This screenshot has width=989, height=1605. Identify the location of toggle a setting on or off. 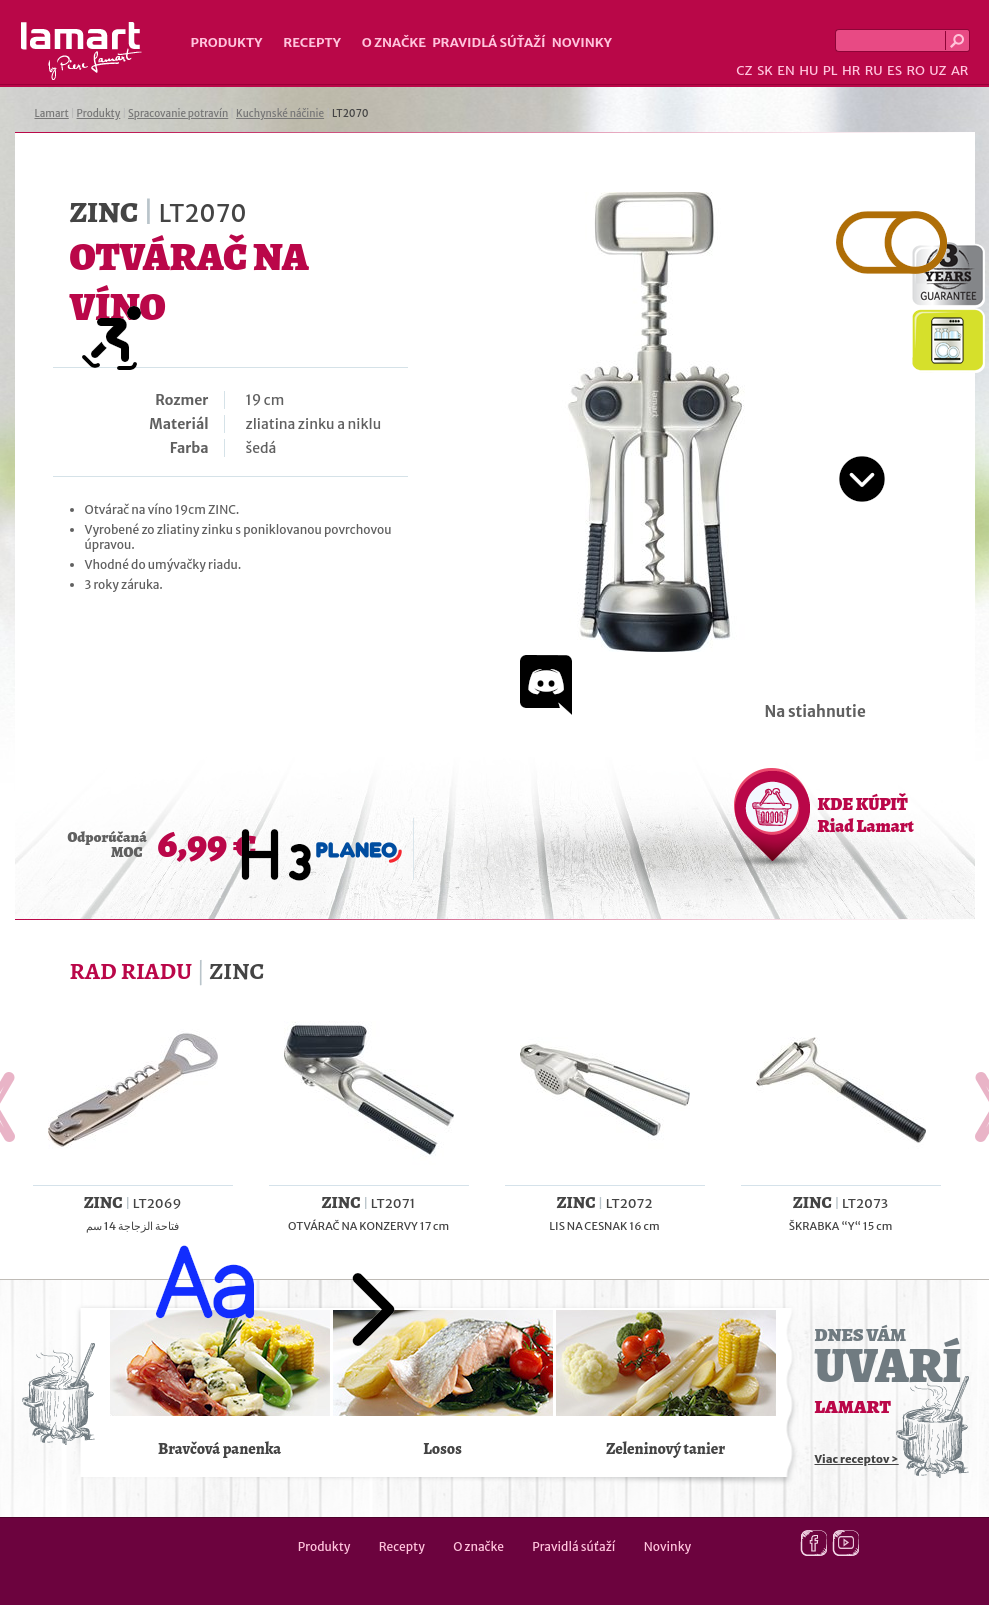
(891, 242).